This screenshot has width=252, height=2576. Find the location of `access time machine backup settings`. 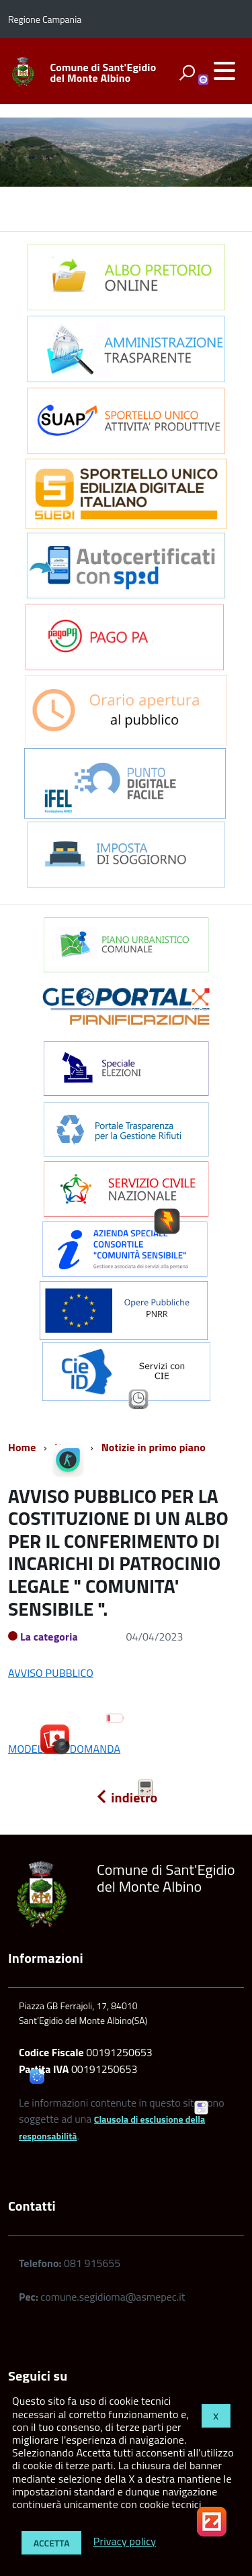

access time machine backup settings is located at coordinates (138, 1399).